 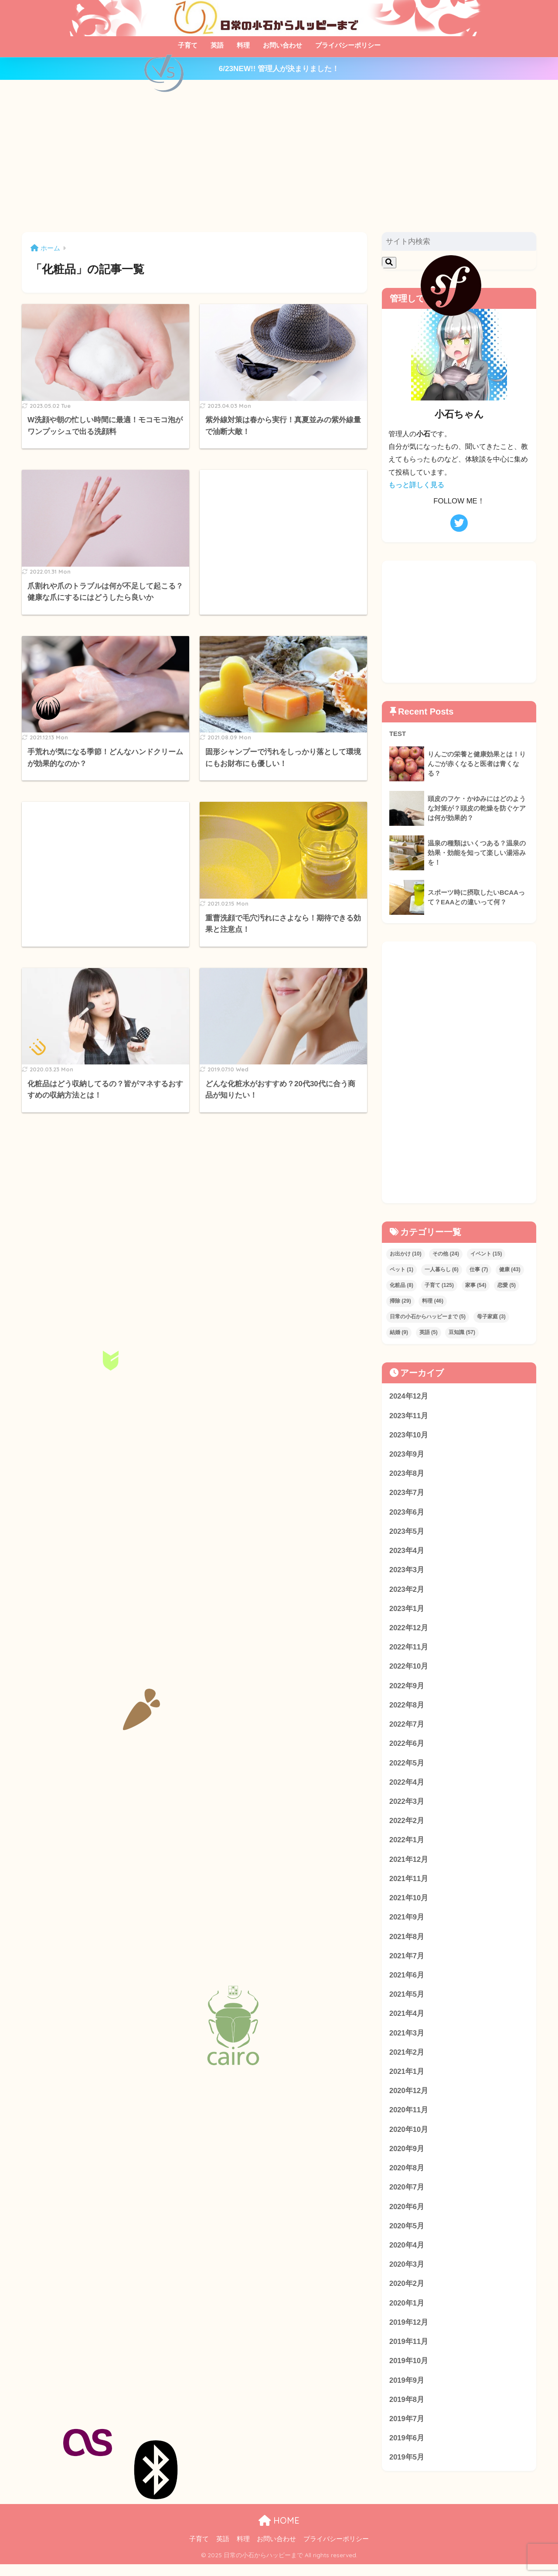 What do you see at coordinates (451, 285) in the screenshot?
I see `Symfony PHP framework logo` at bounding box center [451, 285].